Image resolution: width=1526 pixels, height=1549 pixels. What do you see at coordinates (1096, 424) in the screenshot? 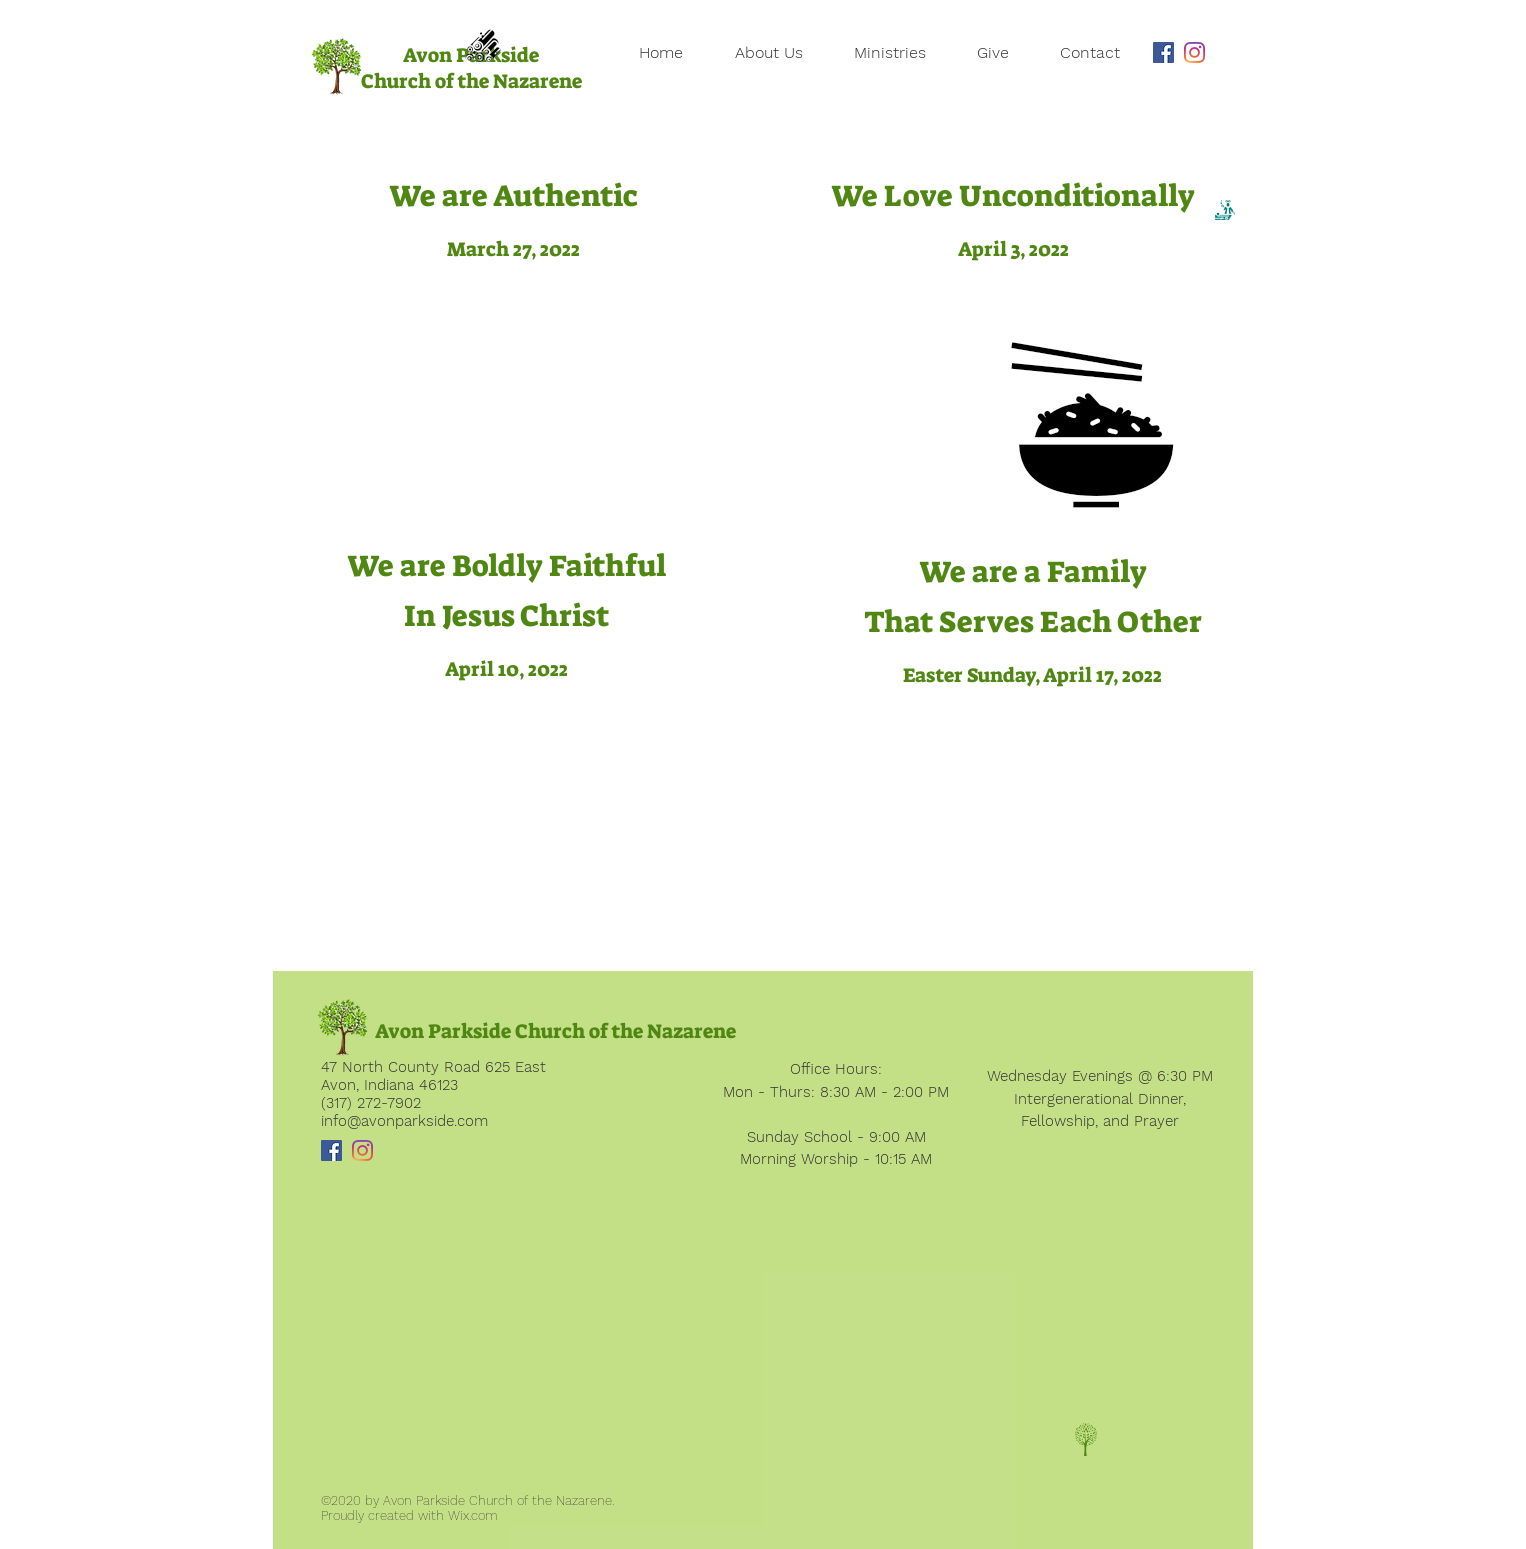
I see `browse asian cuisine or rice dishes` at bounding box center [1096, 424].